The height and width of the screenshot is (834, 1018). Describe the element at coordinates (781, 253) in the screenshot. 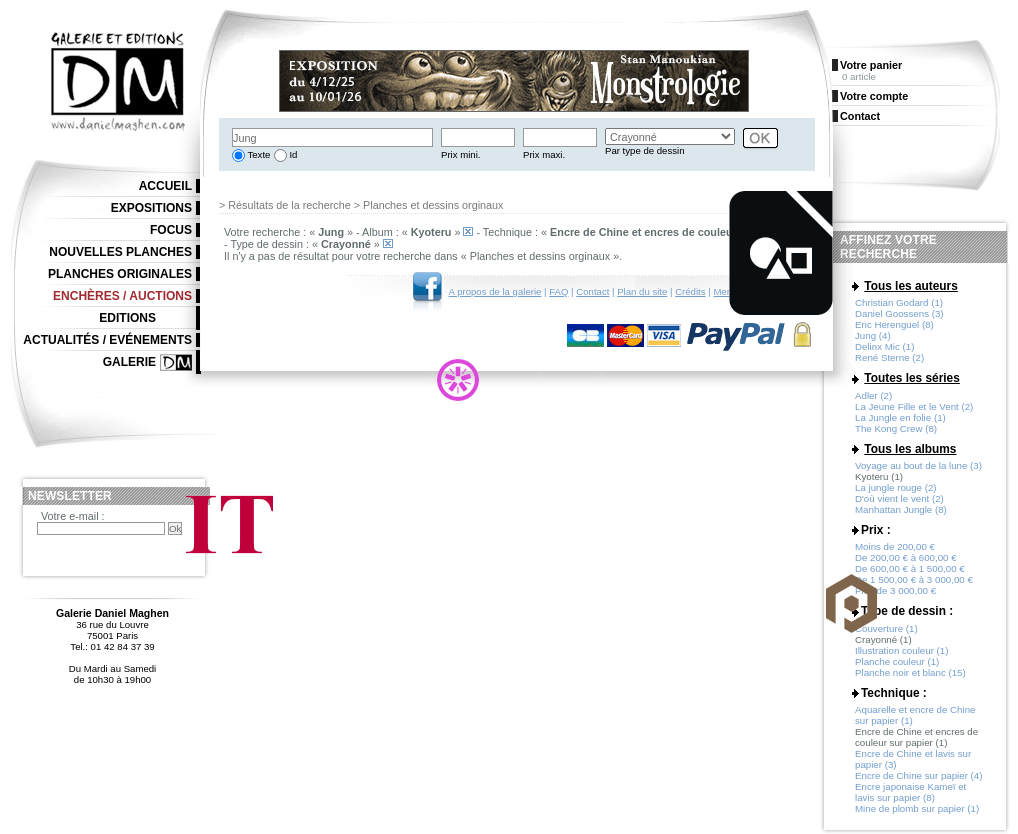

I see `open LibreOffice Draw application` at that location.